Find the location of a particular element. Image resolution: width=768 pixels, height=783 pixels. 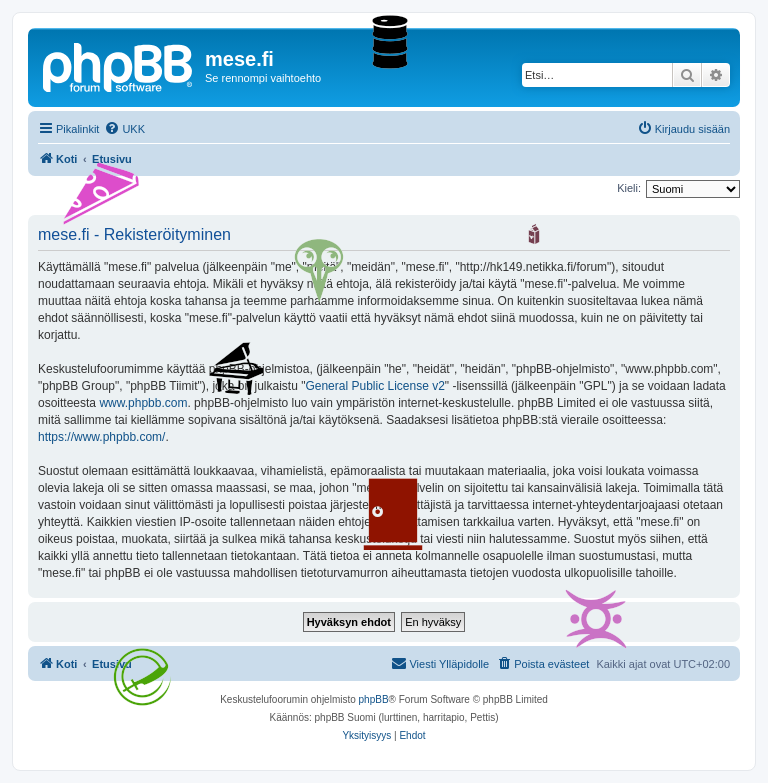

indicates oil or fuel resources in a game inventory is located at coordinates (390, 42).